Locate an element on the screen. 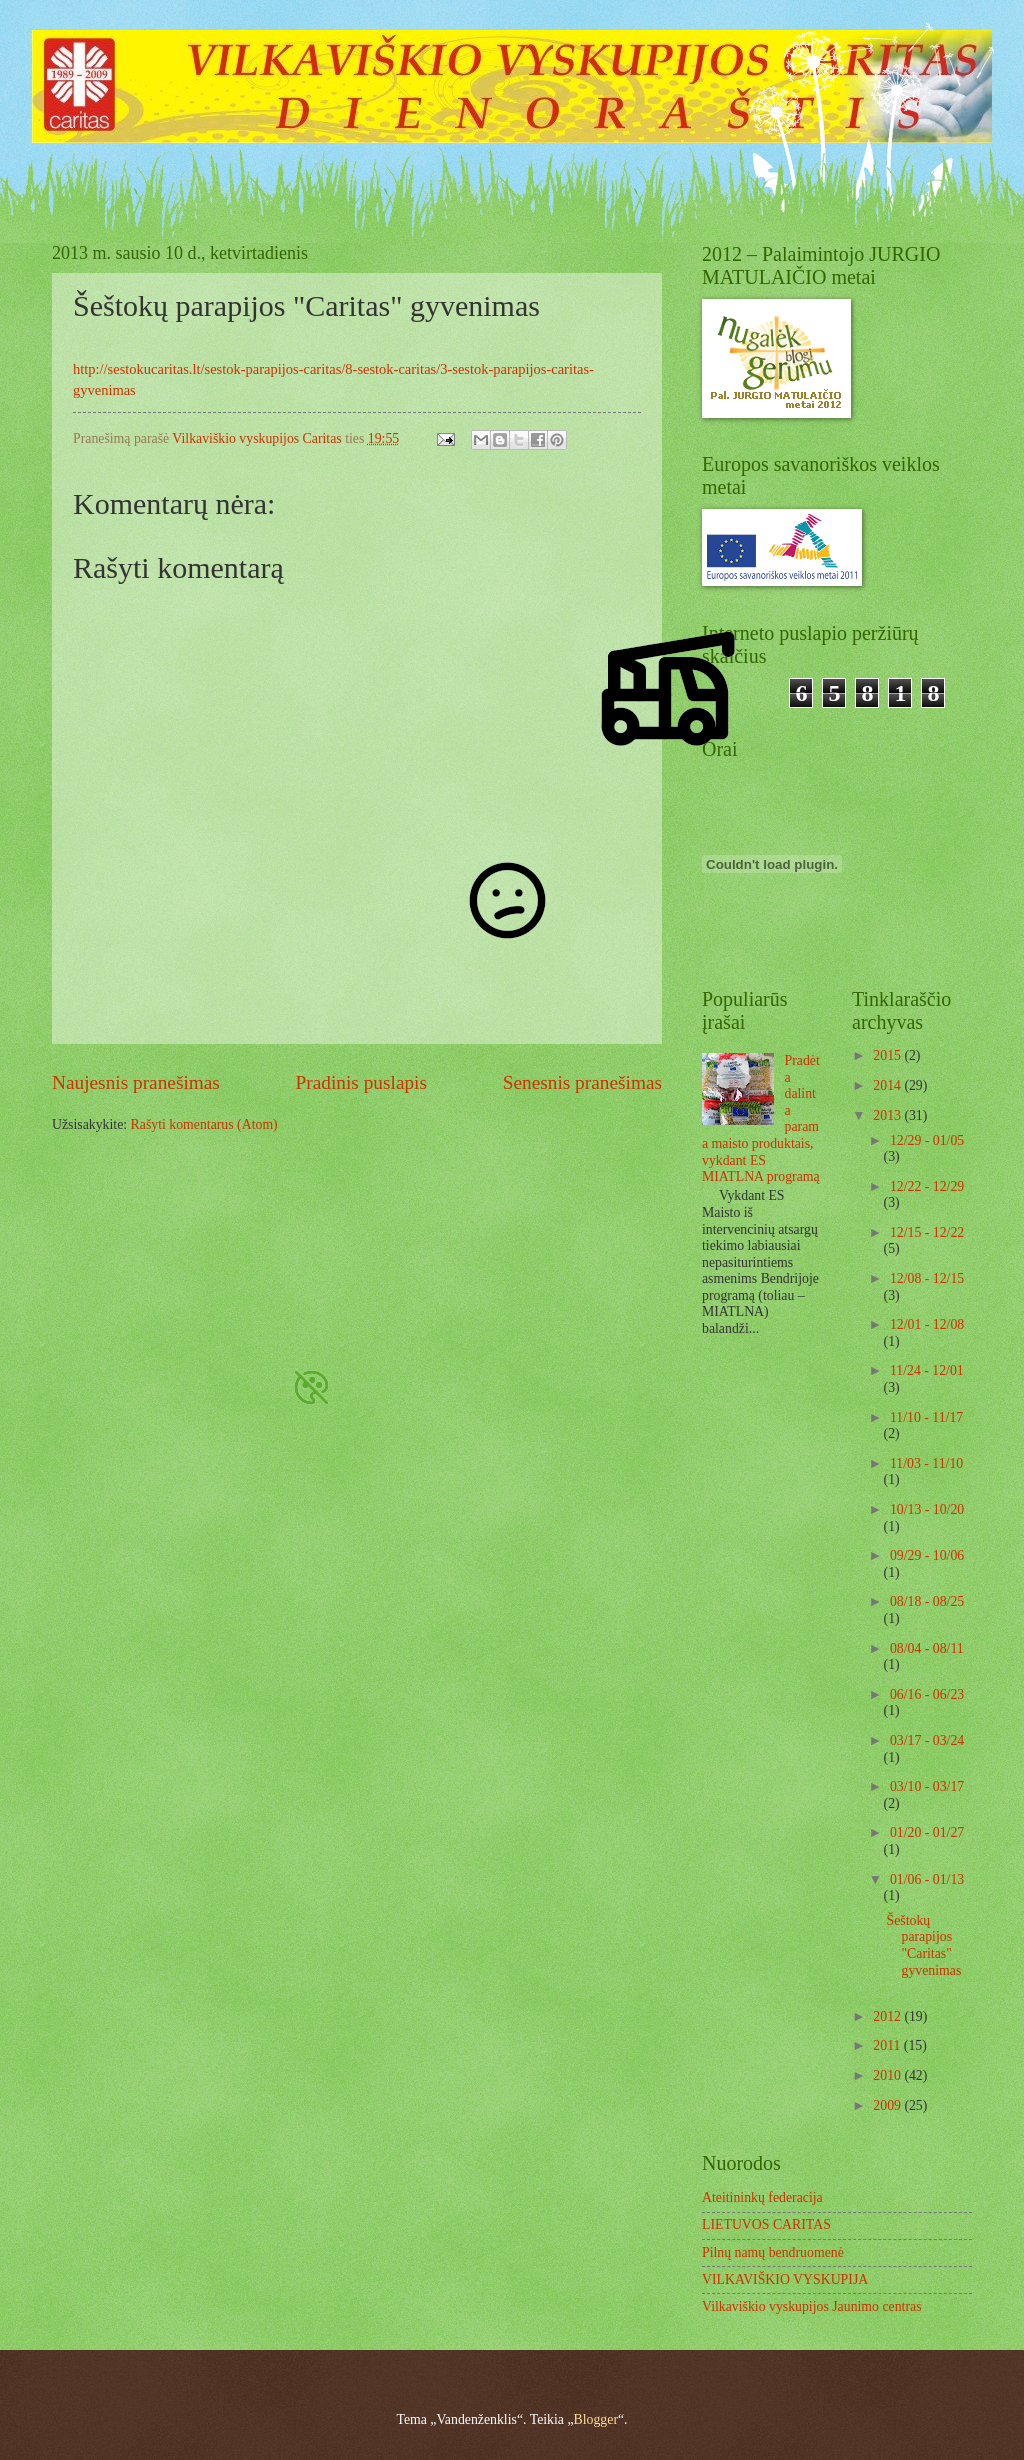 The height and width of the screenshot is (2460, 1024). request a tow truck service is located at coordinates (665, 695).